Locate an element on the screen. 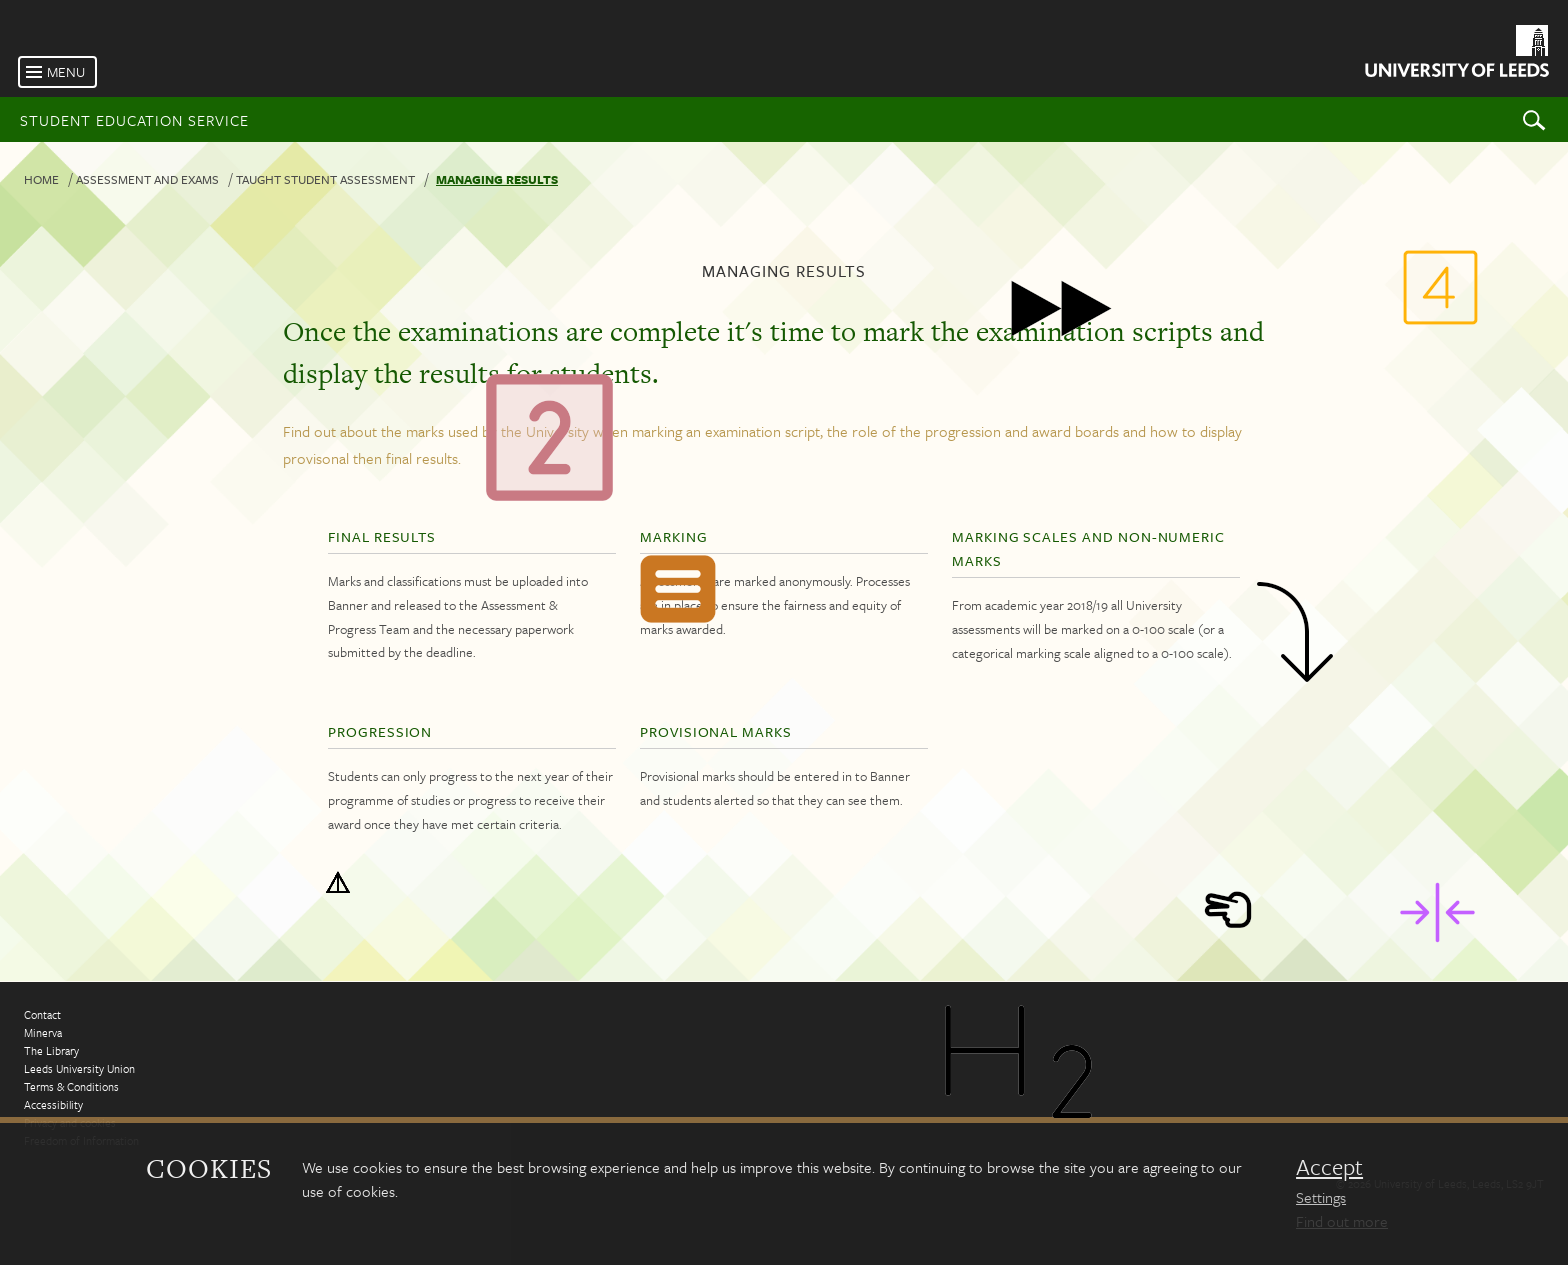 This screenshot has width=1568, height=1265. select option number two is located at coordinates (549, 437).